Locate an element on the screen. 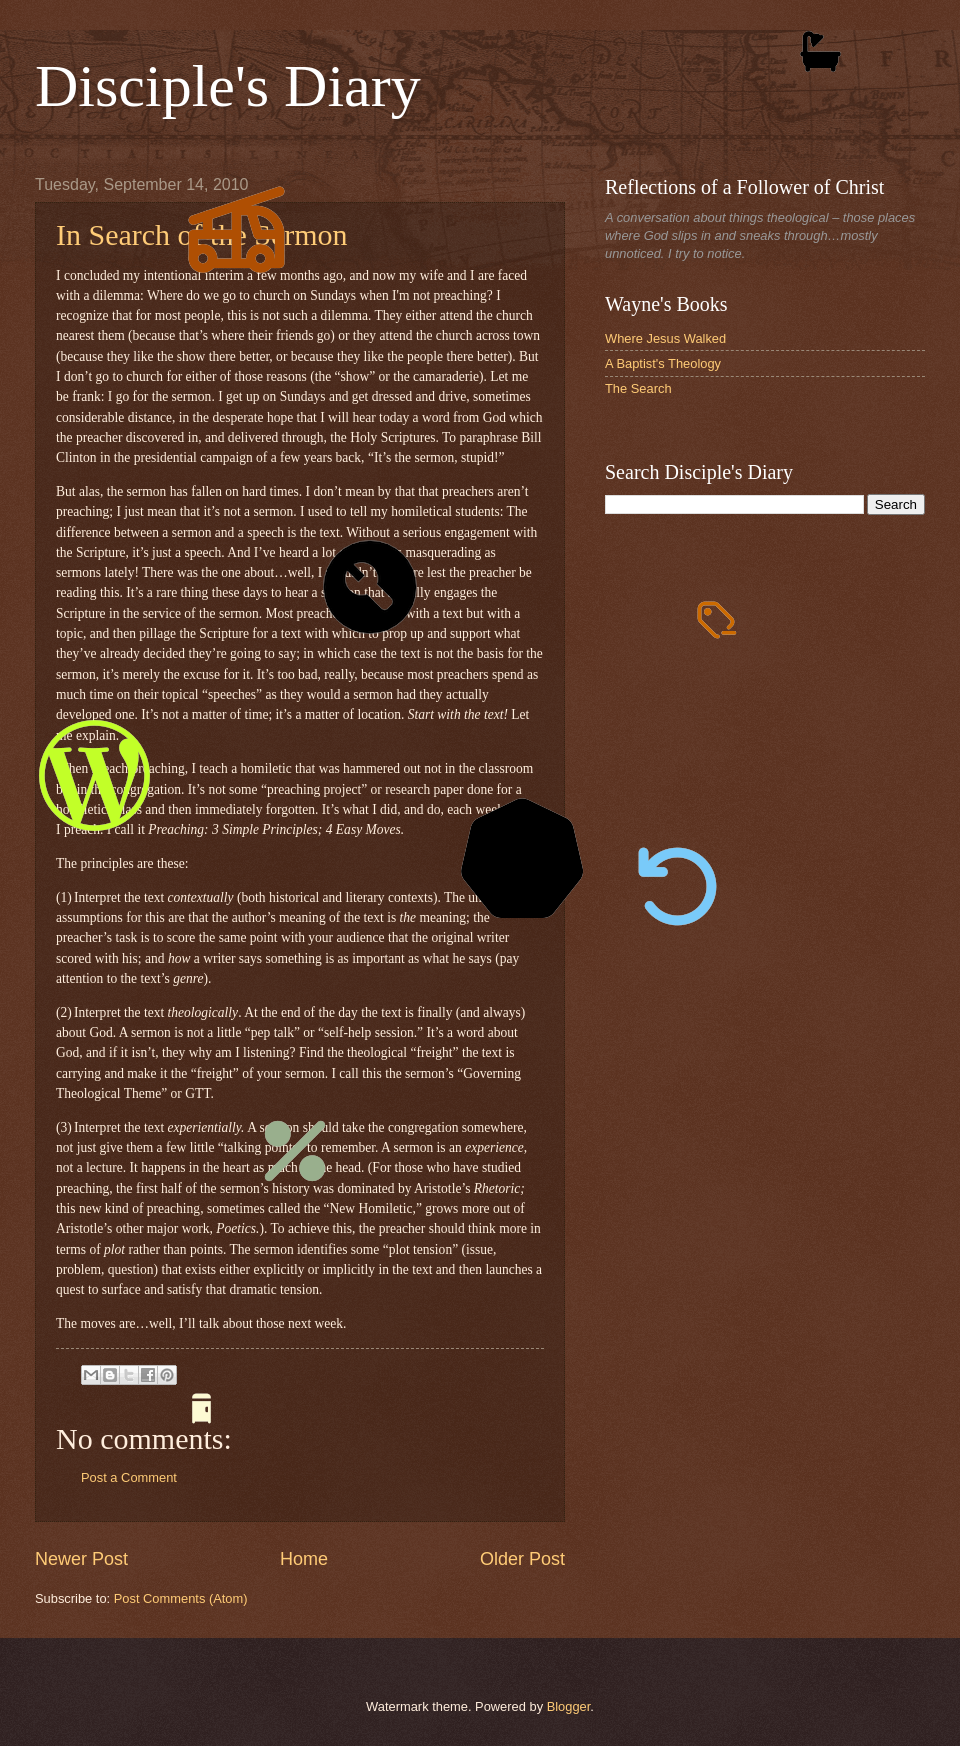 The width and height of the screenshot is (960, 1746). remove a tag or label is located at coordinates (716, 620).